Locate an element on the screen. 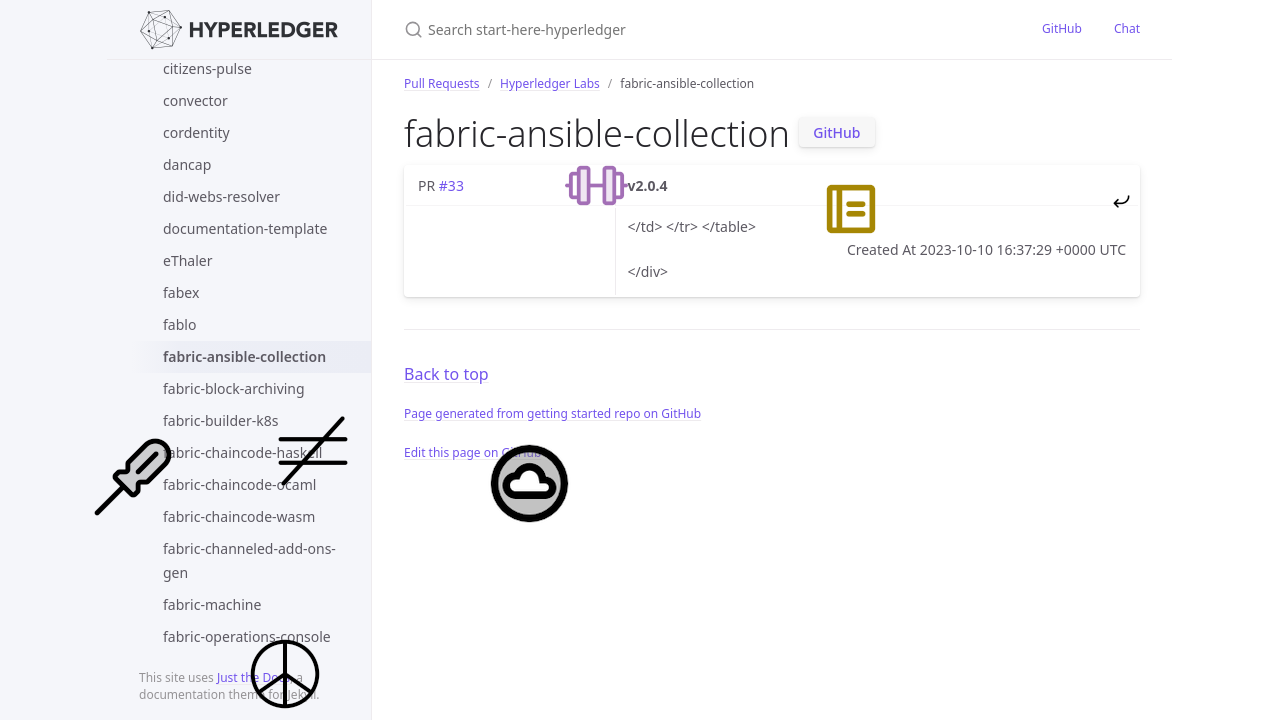  open notes or notebook is located at coordinates (851, 209).